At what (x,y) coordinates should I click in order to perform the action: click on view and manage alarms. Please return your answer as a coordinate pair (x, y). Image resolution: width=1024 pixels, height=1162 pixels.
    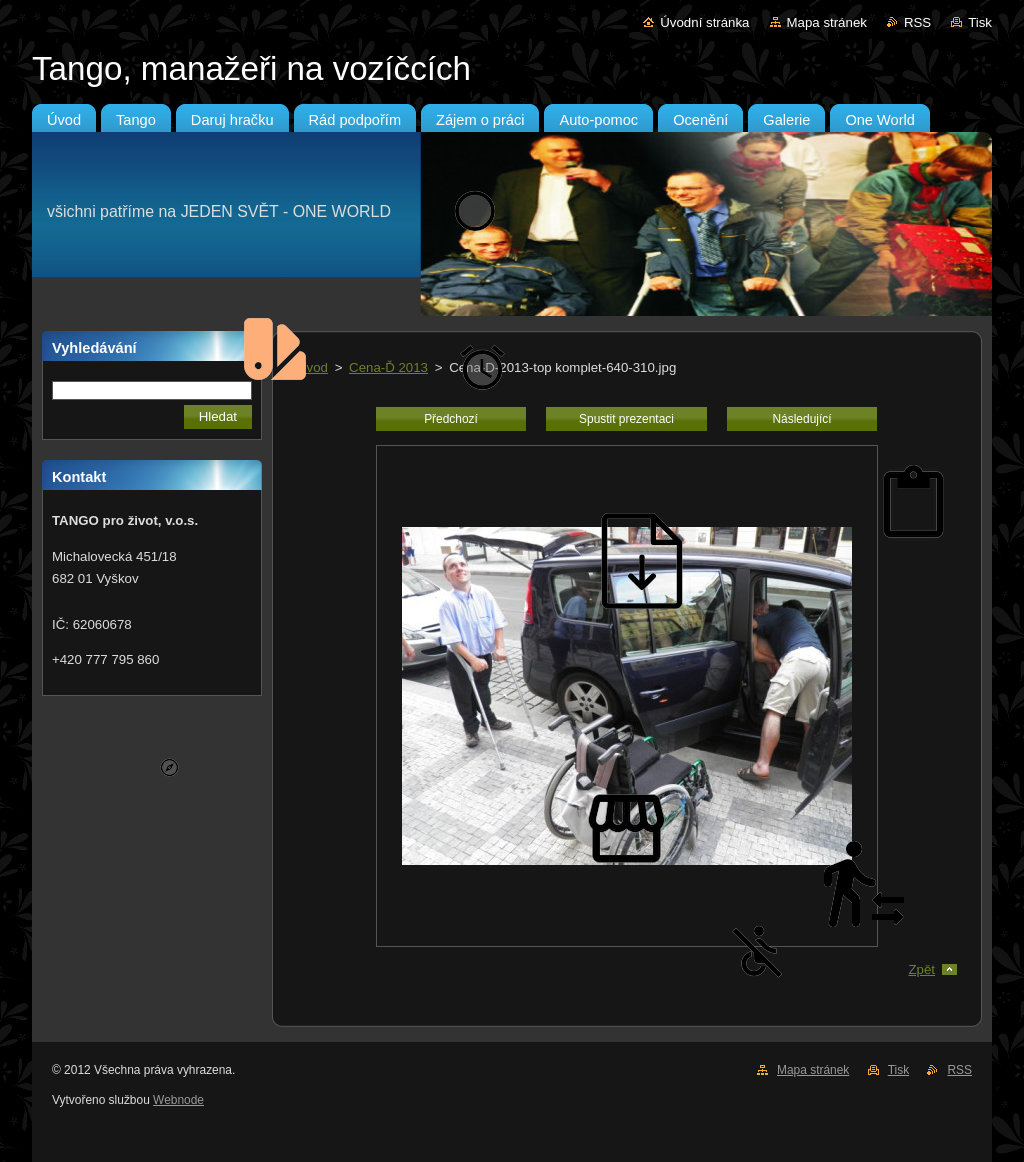
    Looking at the image, I should click on (482, 367).